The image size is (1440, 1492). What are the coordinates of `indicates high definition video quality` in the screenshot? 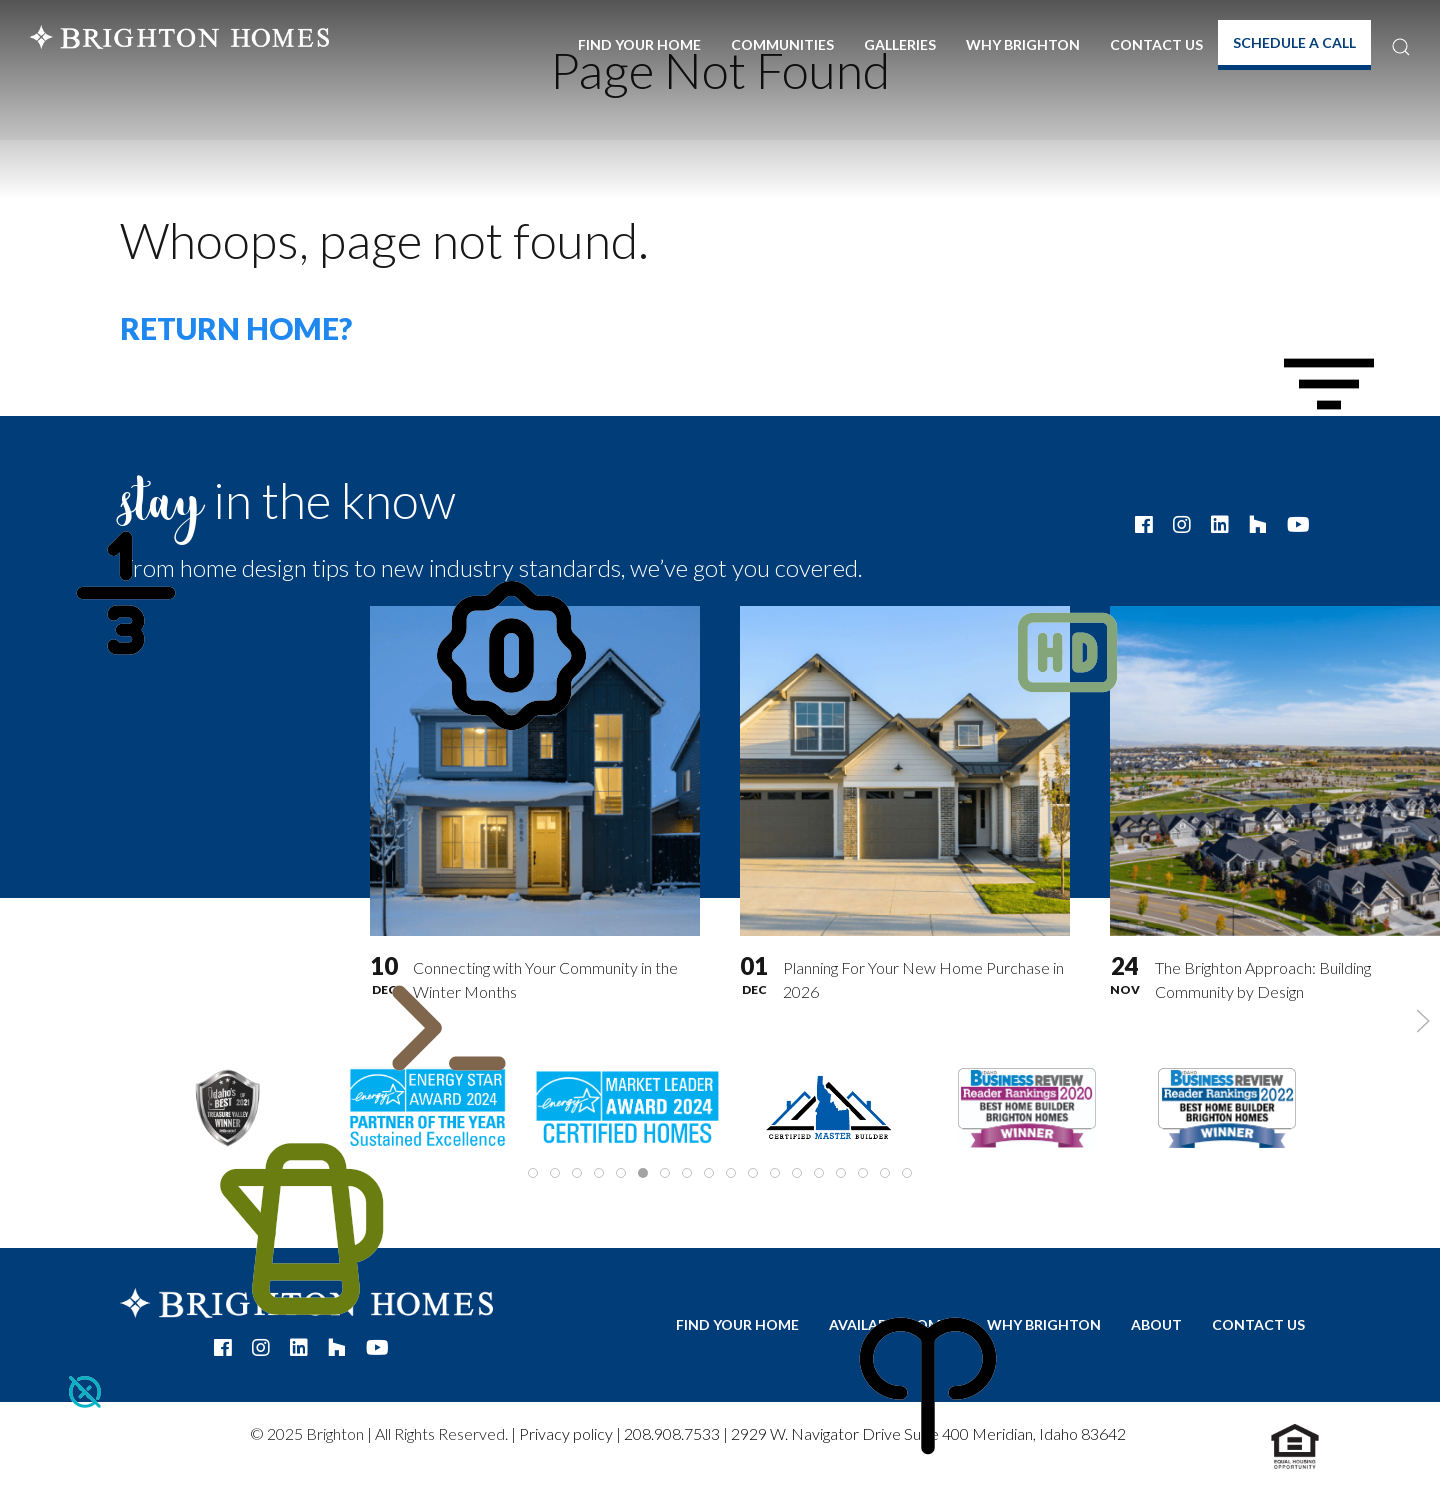 It's located at (1067, 652).